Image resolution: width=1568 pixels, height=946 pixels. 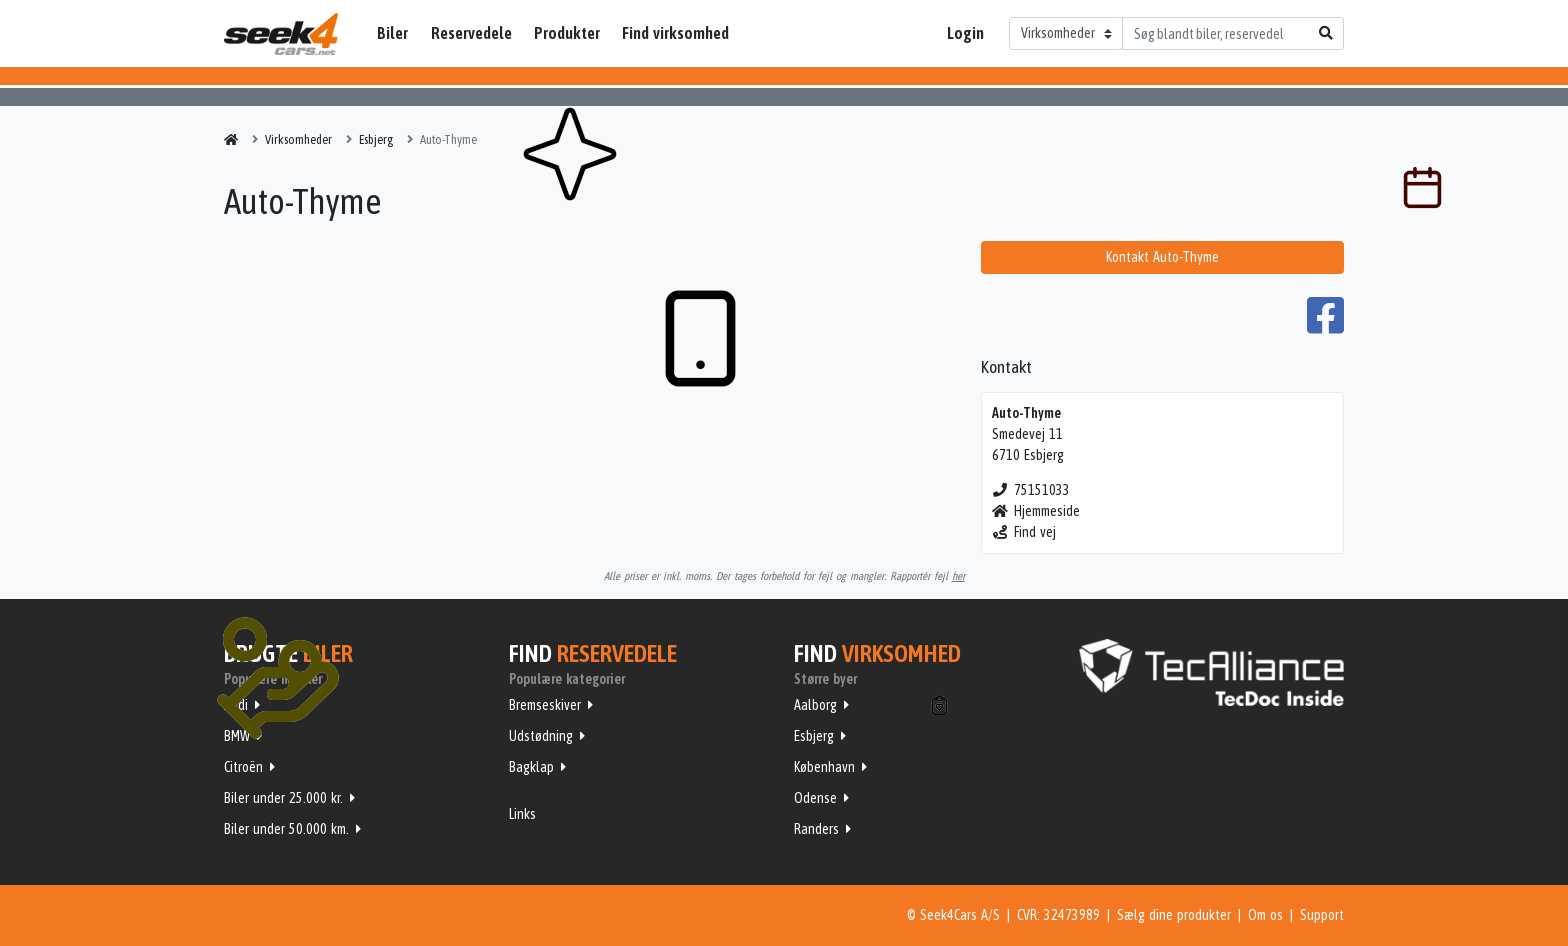 I want to click on indicates a special or featured item, so click(x=570, y=154).